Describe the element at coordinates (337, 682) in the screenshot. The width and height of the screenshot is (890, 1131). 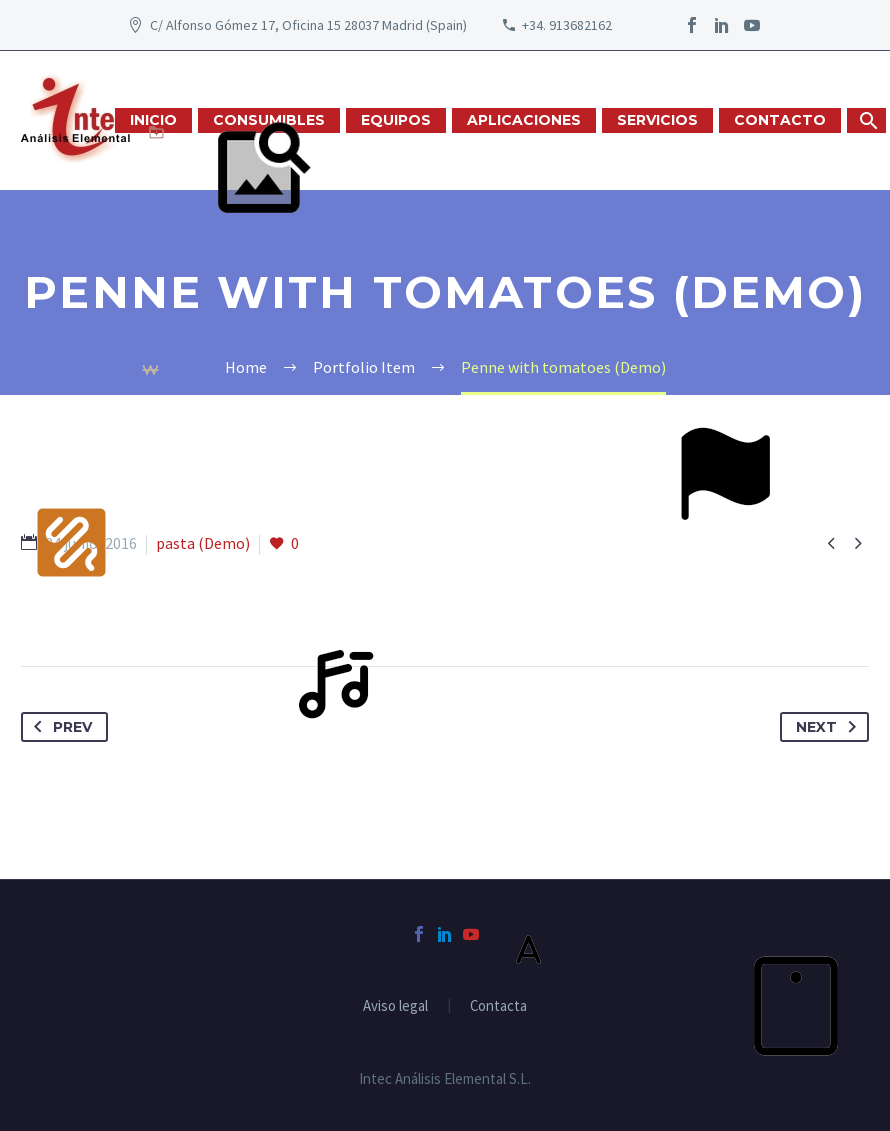
I see `remove a song from playlist` at that location.